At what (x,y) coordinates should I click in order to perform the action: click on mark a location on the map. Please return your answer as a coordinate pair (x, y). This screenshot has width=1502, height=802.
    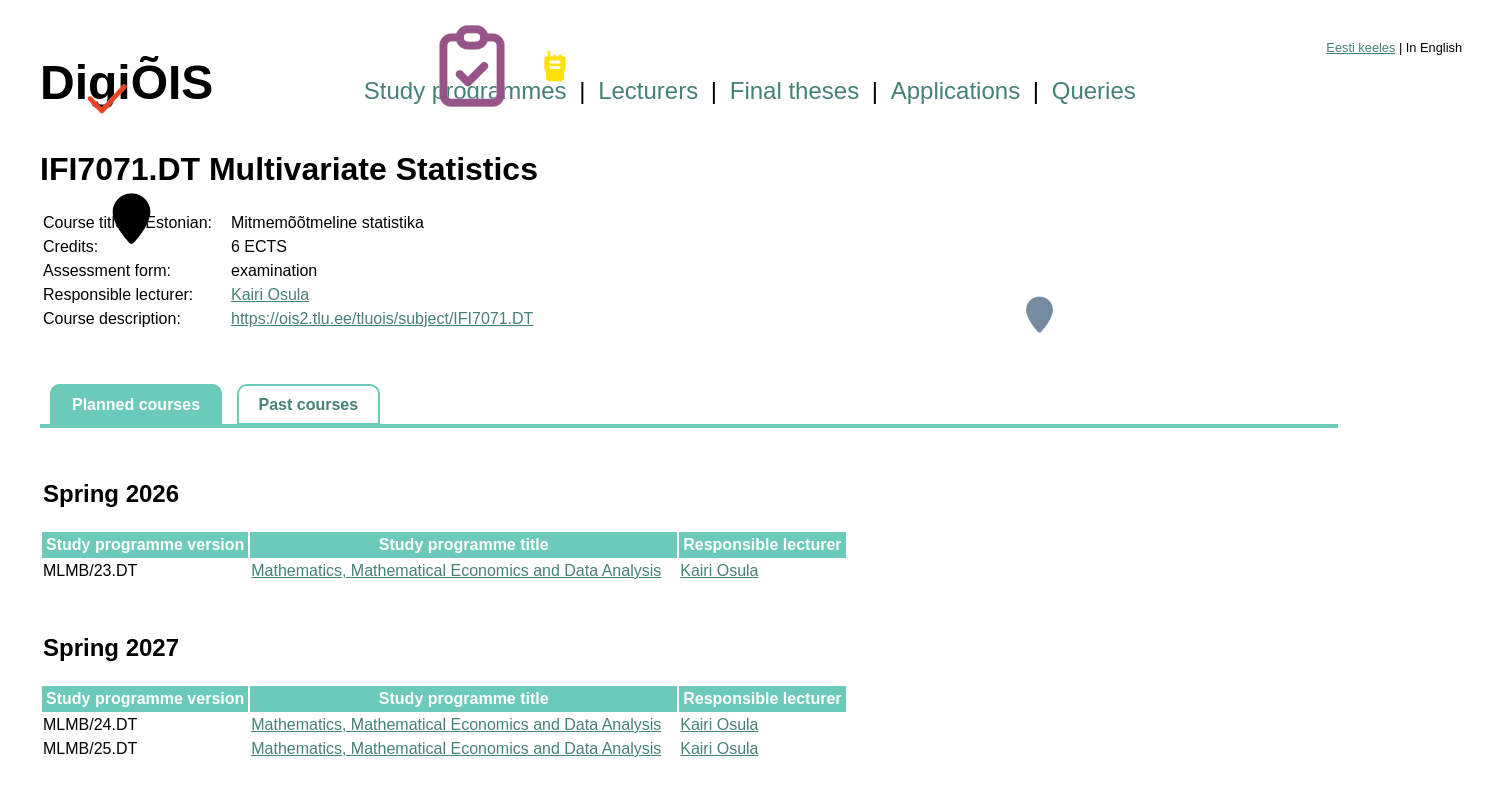
    Looking at the image, I should click on (1039, 314).